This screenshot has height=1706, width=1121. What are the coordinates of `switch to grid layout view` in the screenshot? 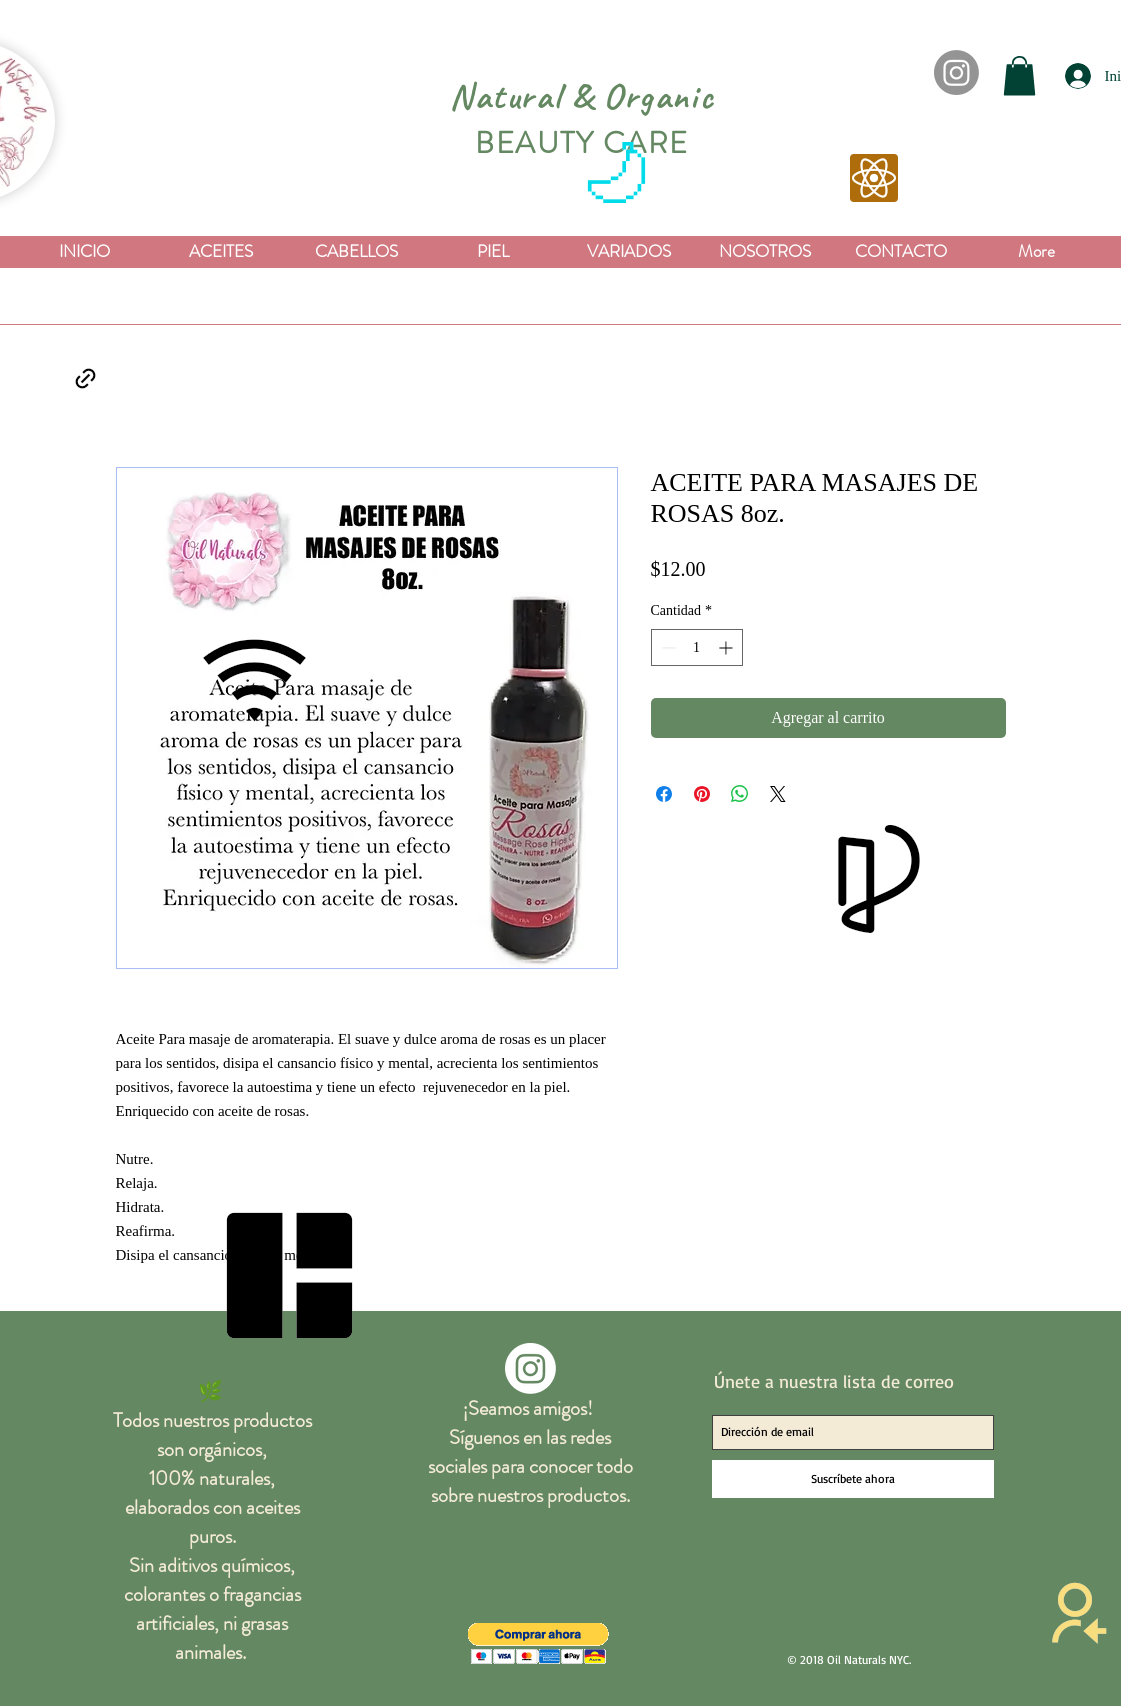 It's located at (289, 1275).